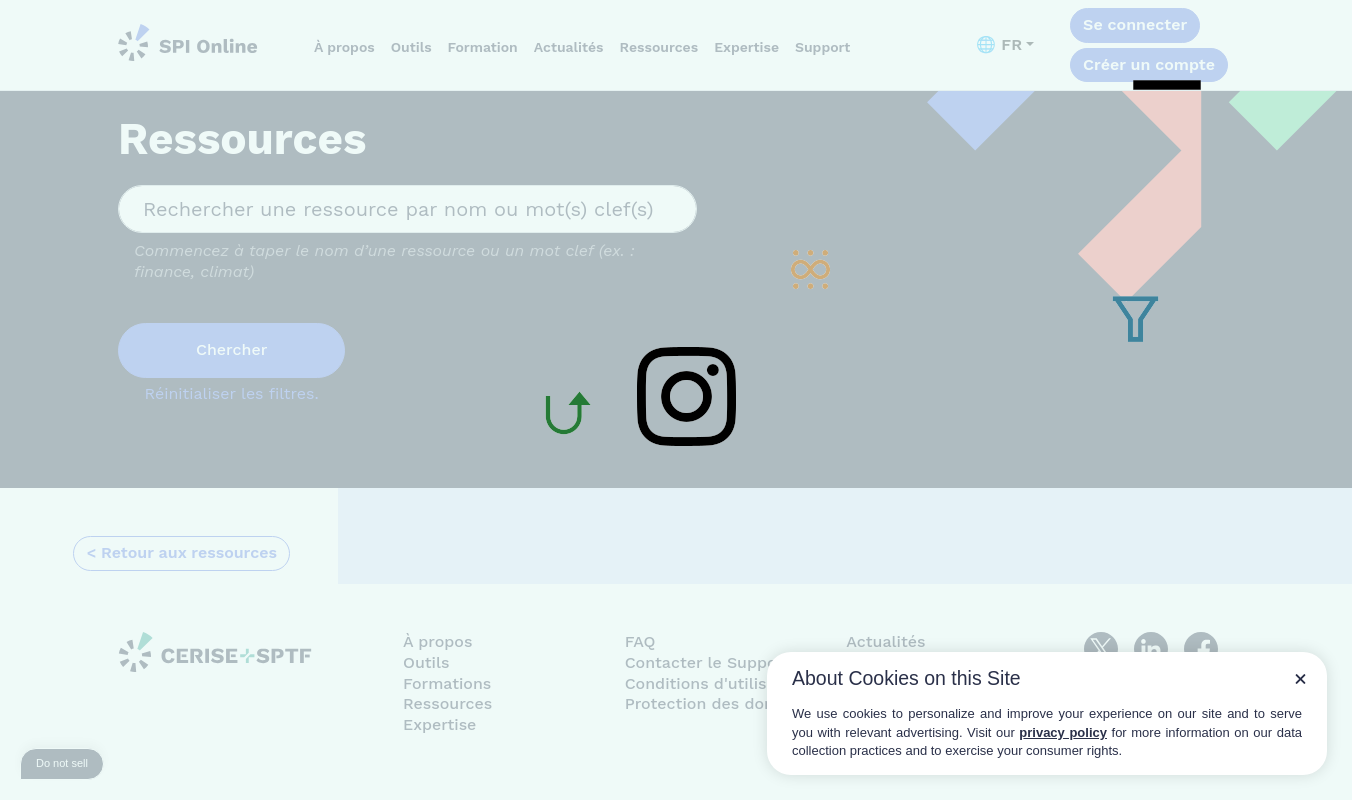 This screenshot has width=1352, height=800. Describe the element at coordinates (566, 414) in the screenshot. I see `redo or repeat the last action` at that location.